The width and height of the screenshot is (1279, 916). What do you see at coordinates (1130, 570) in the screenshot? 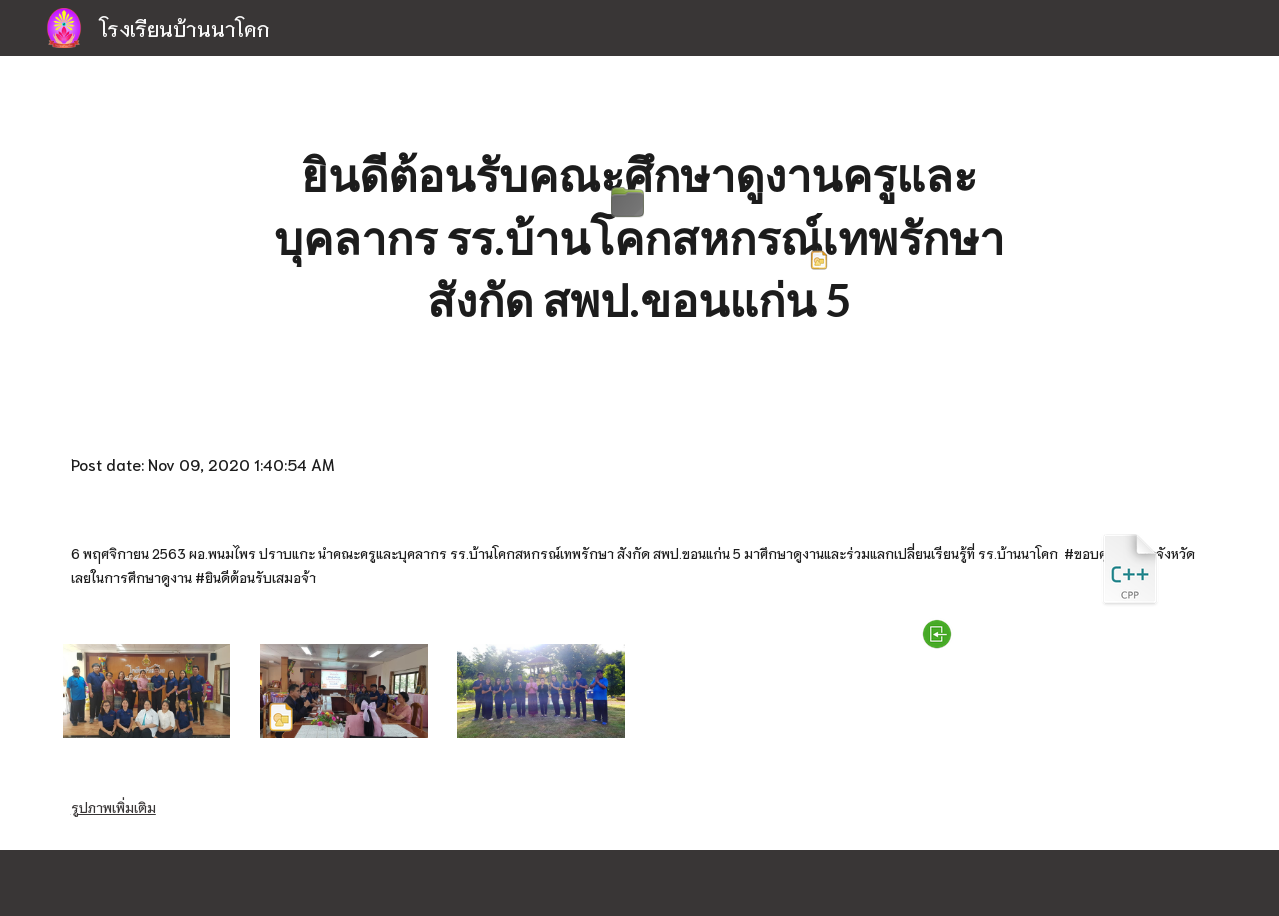
I see `a C++ source code file` at bounding box center [1130, 570].